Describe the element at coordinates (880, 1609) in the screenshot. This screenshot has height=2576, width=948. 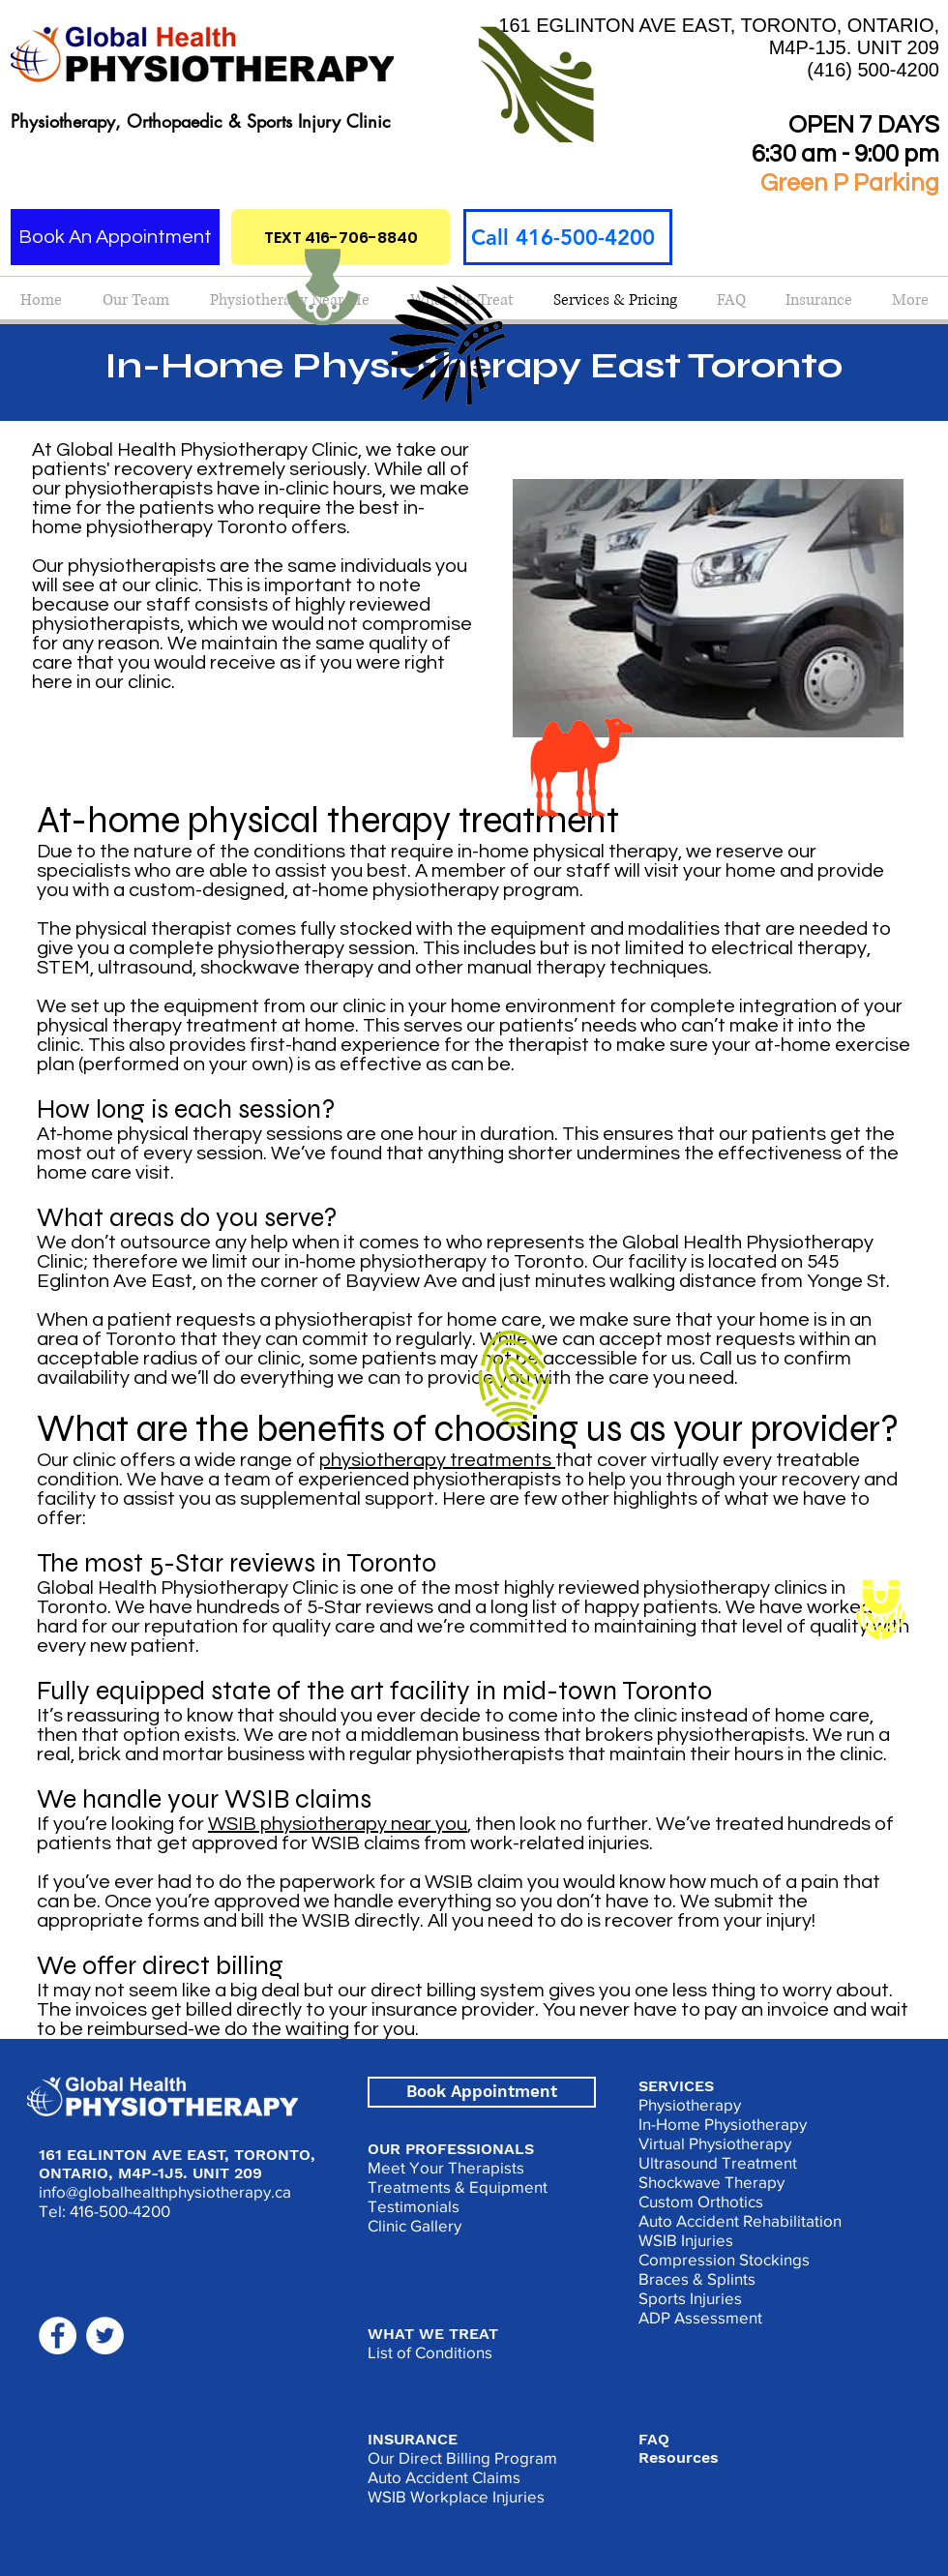
I see `select the magnet man character` at that location.